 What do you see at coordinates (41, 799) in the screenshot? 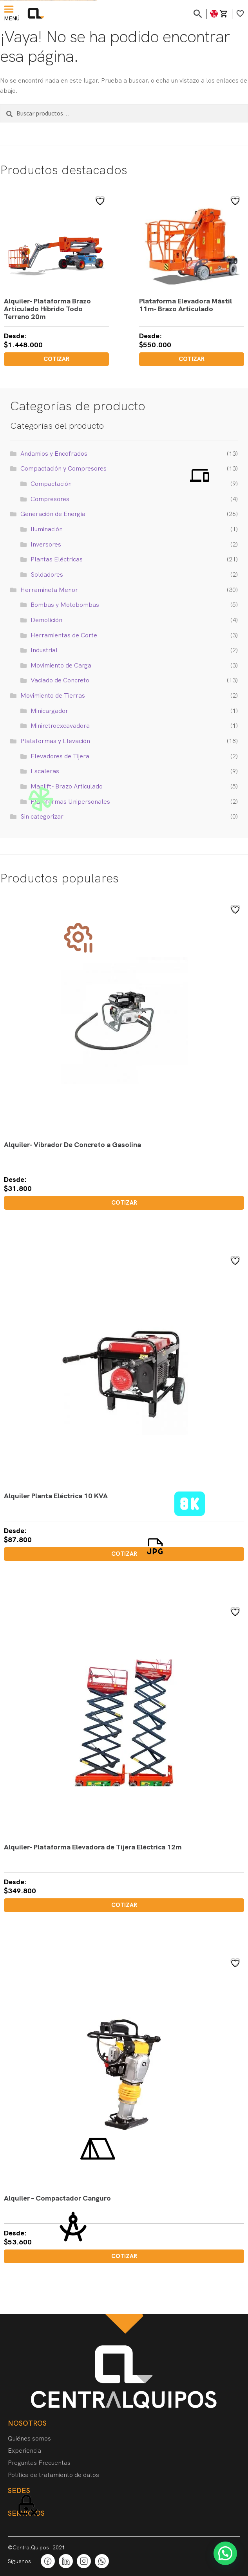
I see `adjust car air conditioning or fan settings` at bounding box center [41, 799].